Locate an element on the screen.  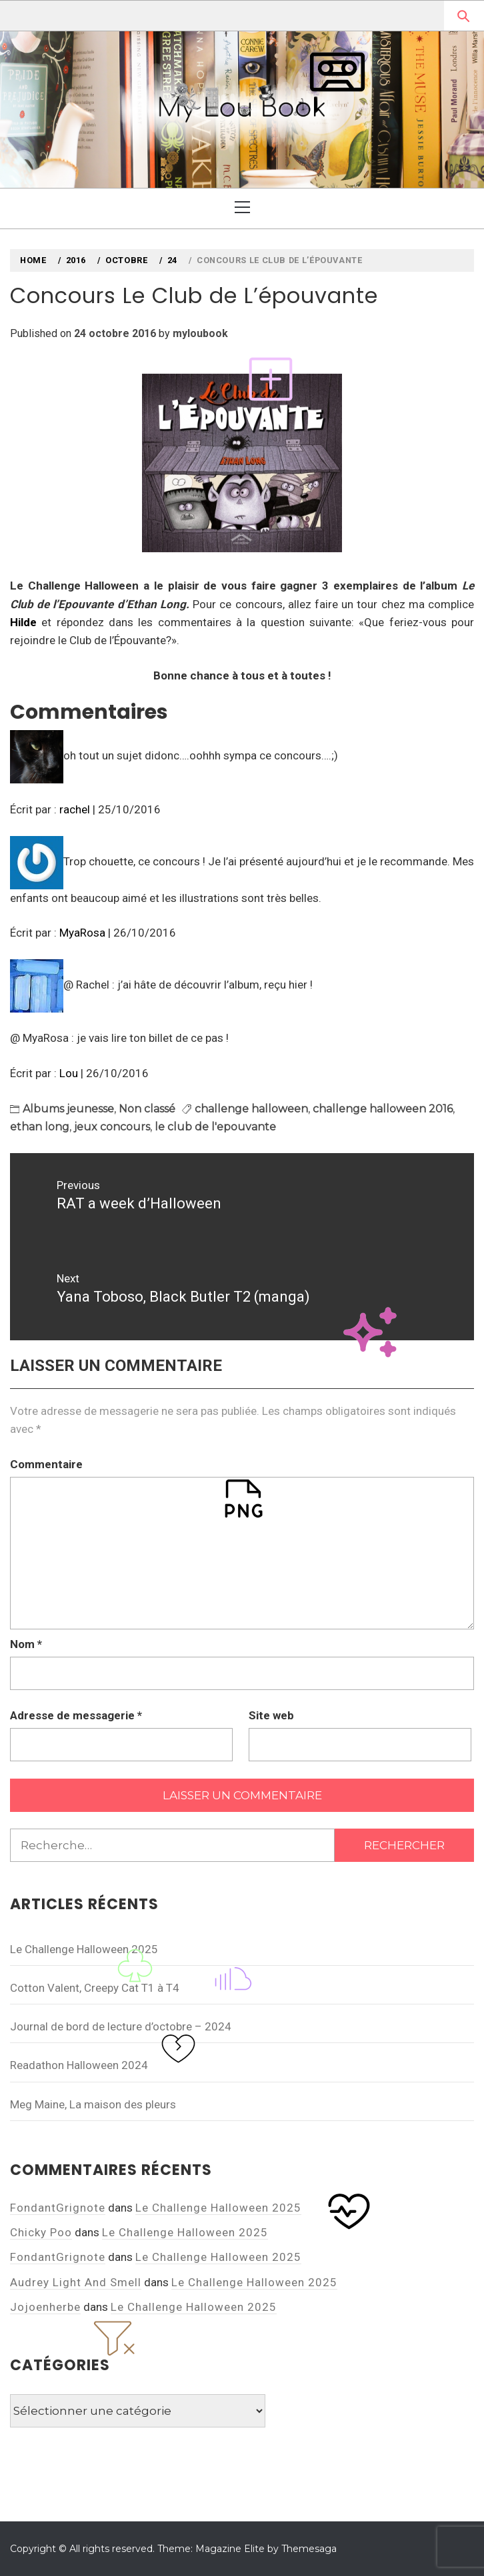
club suit symbol for card games is located at coordinates (135, 1966).